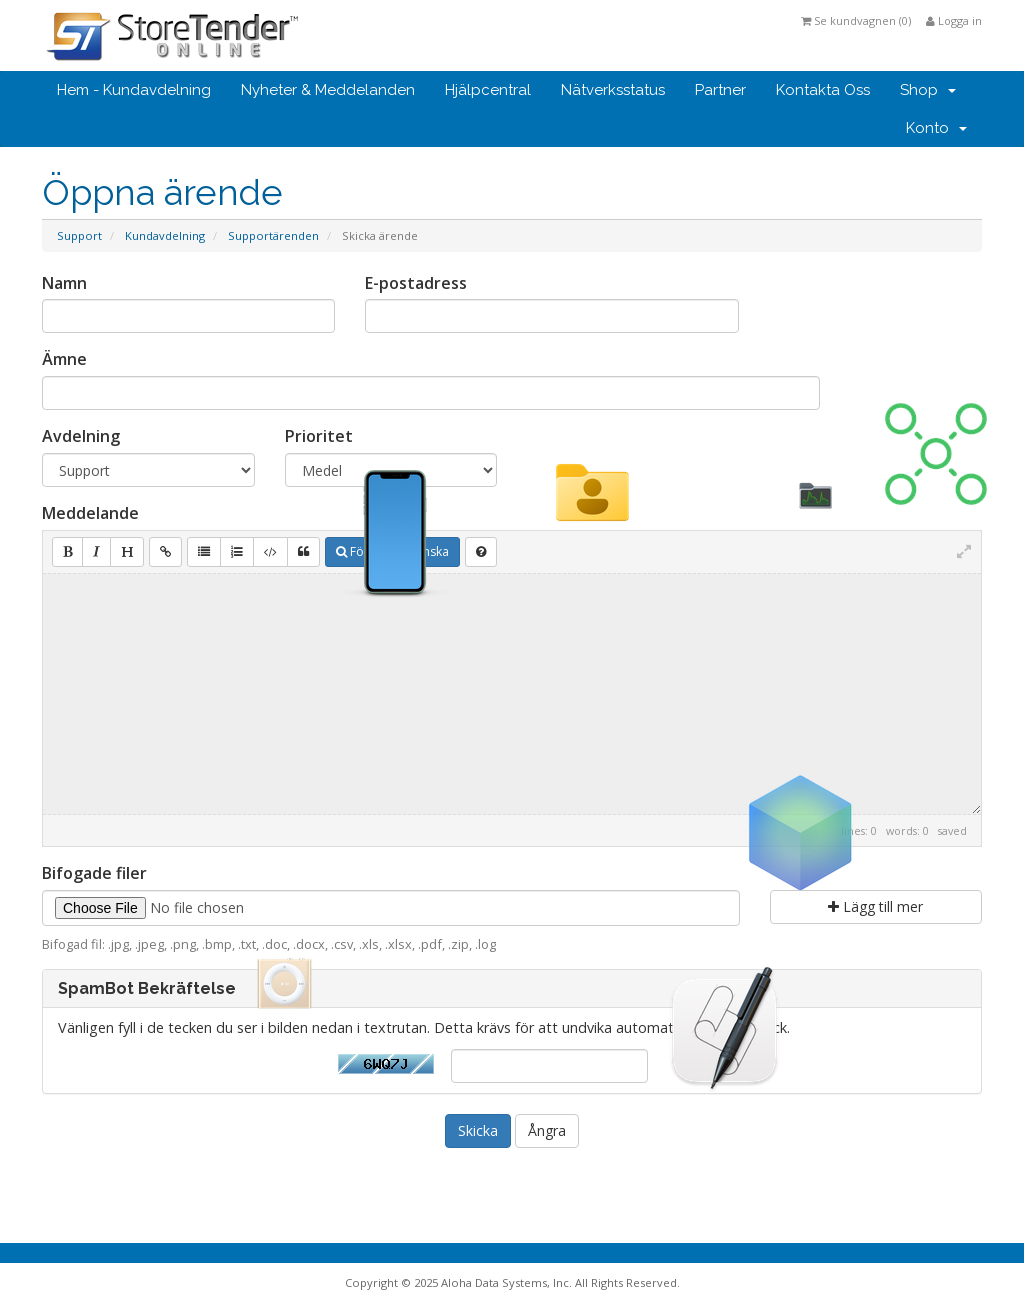 The width and height of the screenshot is (1024, 1303). Describe the element at coordinates (395, 534) in the screenshot. I see `iPhone 11 or 12 device icon` at that location.